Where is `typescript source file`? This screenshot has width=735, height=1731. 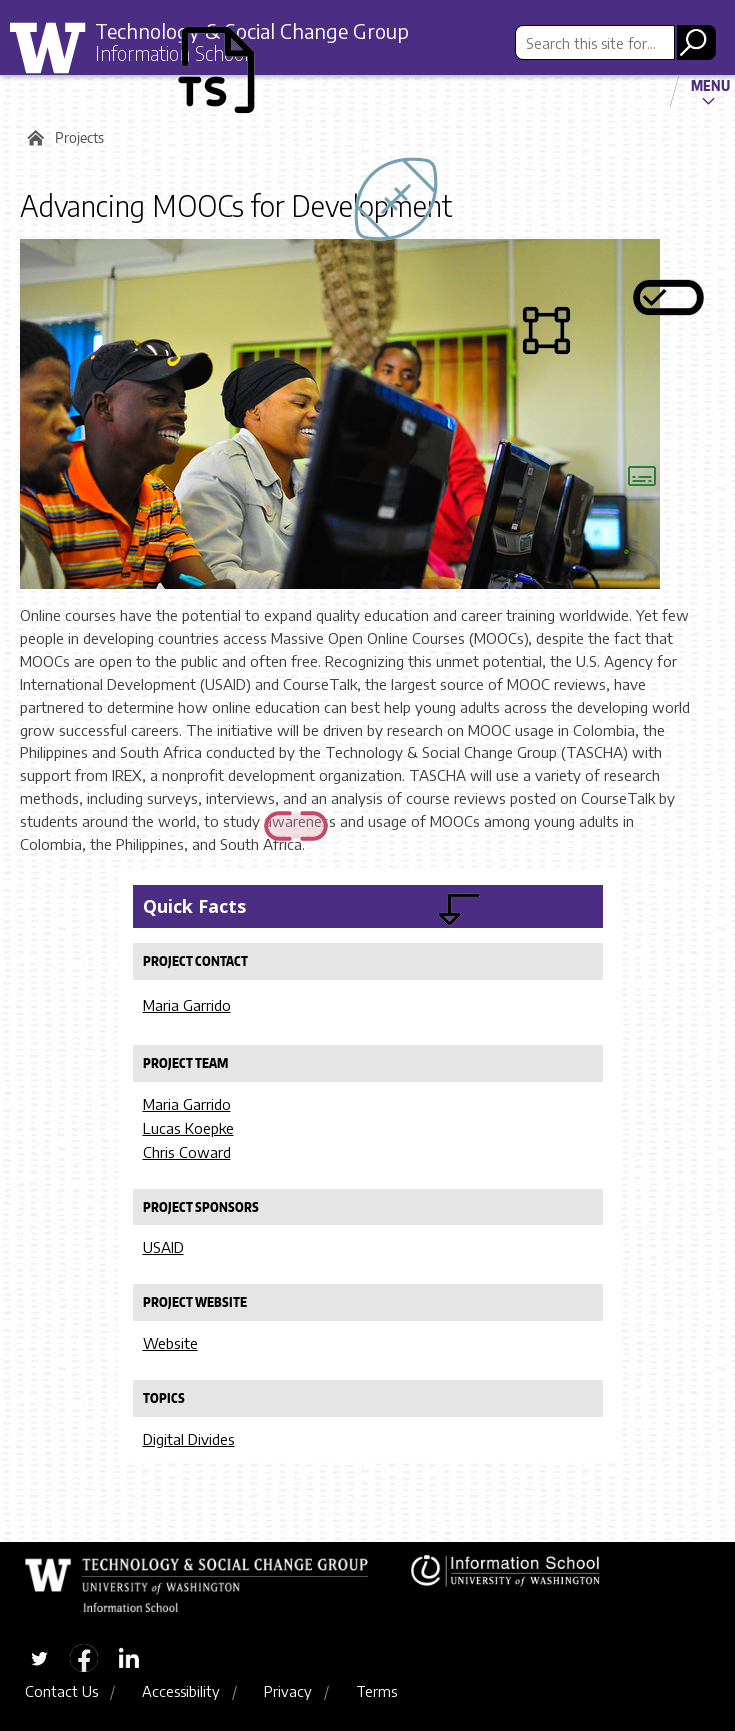 typescript source file is located at coordinates (218, 70).